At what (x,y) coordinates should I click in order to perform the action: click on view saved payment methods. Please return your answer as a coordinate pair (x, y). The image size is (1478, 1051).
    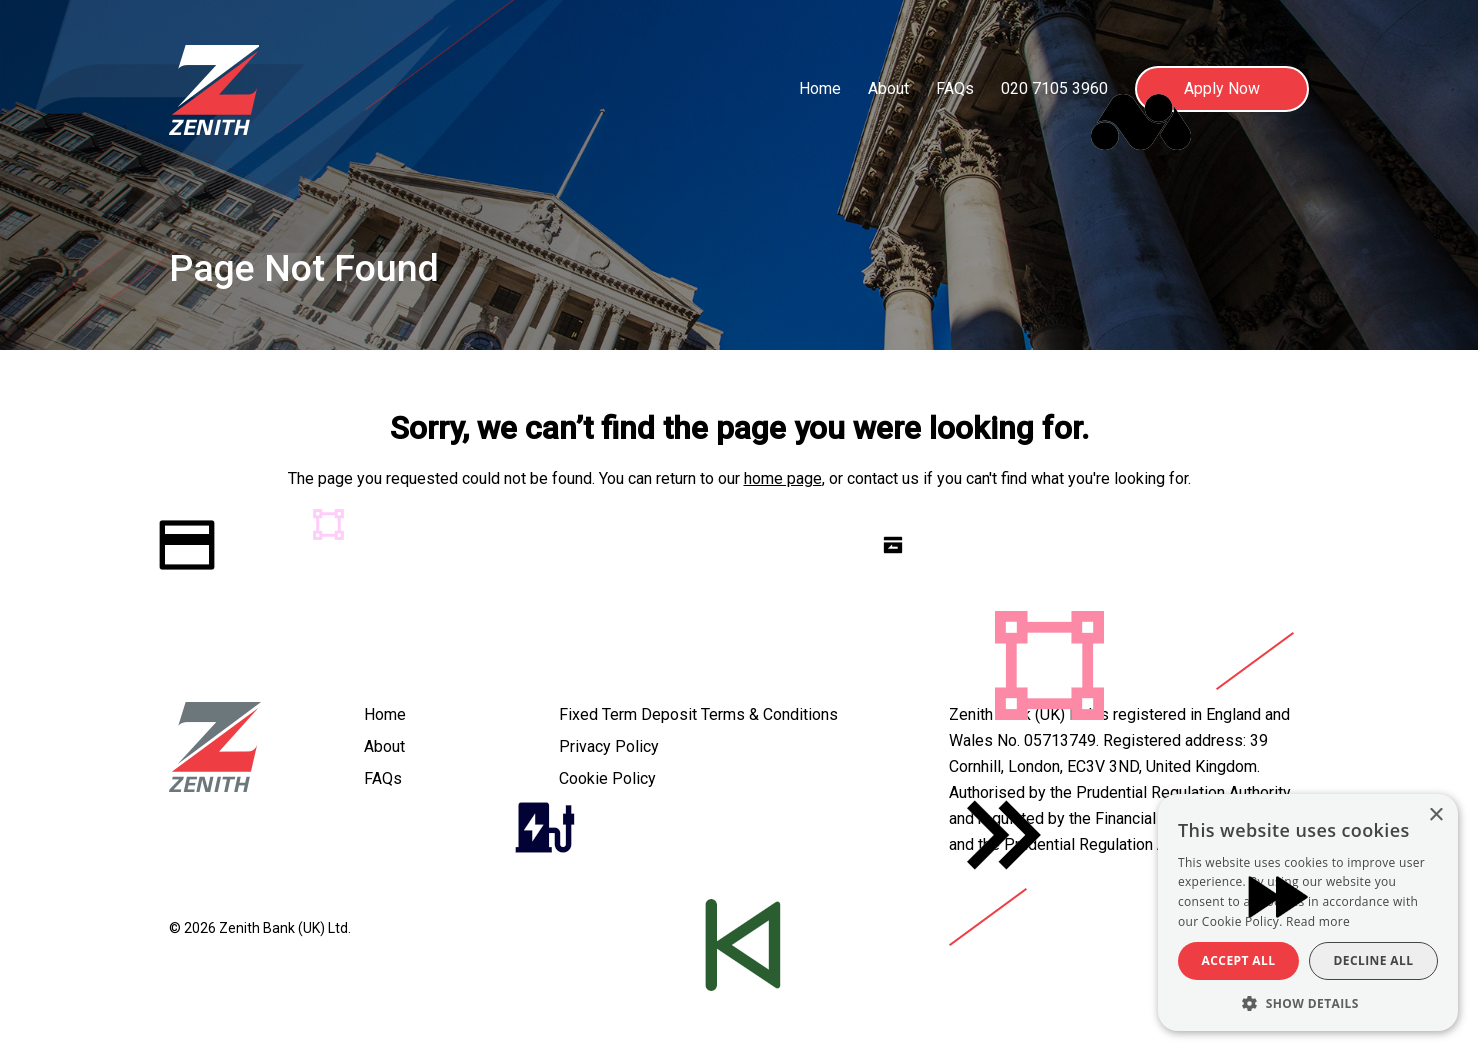
    Looking at the image, I should click on (187, 545).